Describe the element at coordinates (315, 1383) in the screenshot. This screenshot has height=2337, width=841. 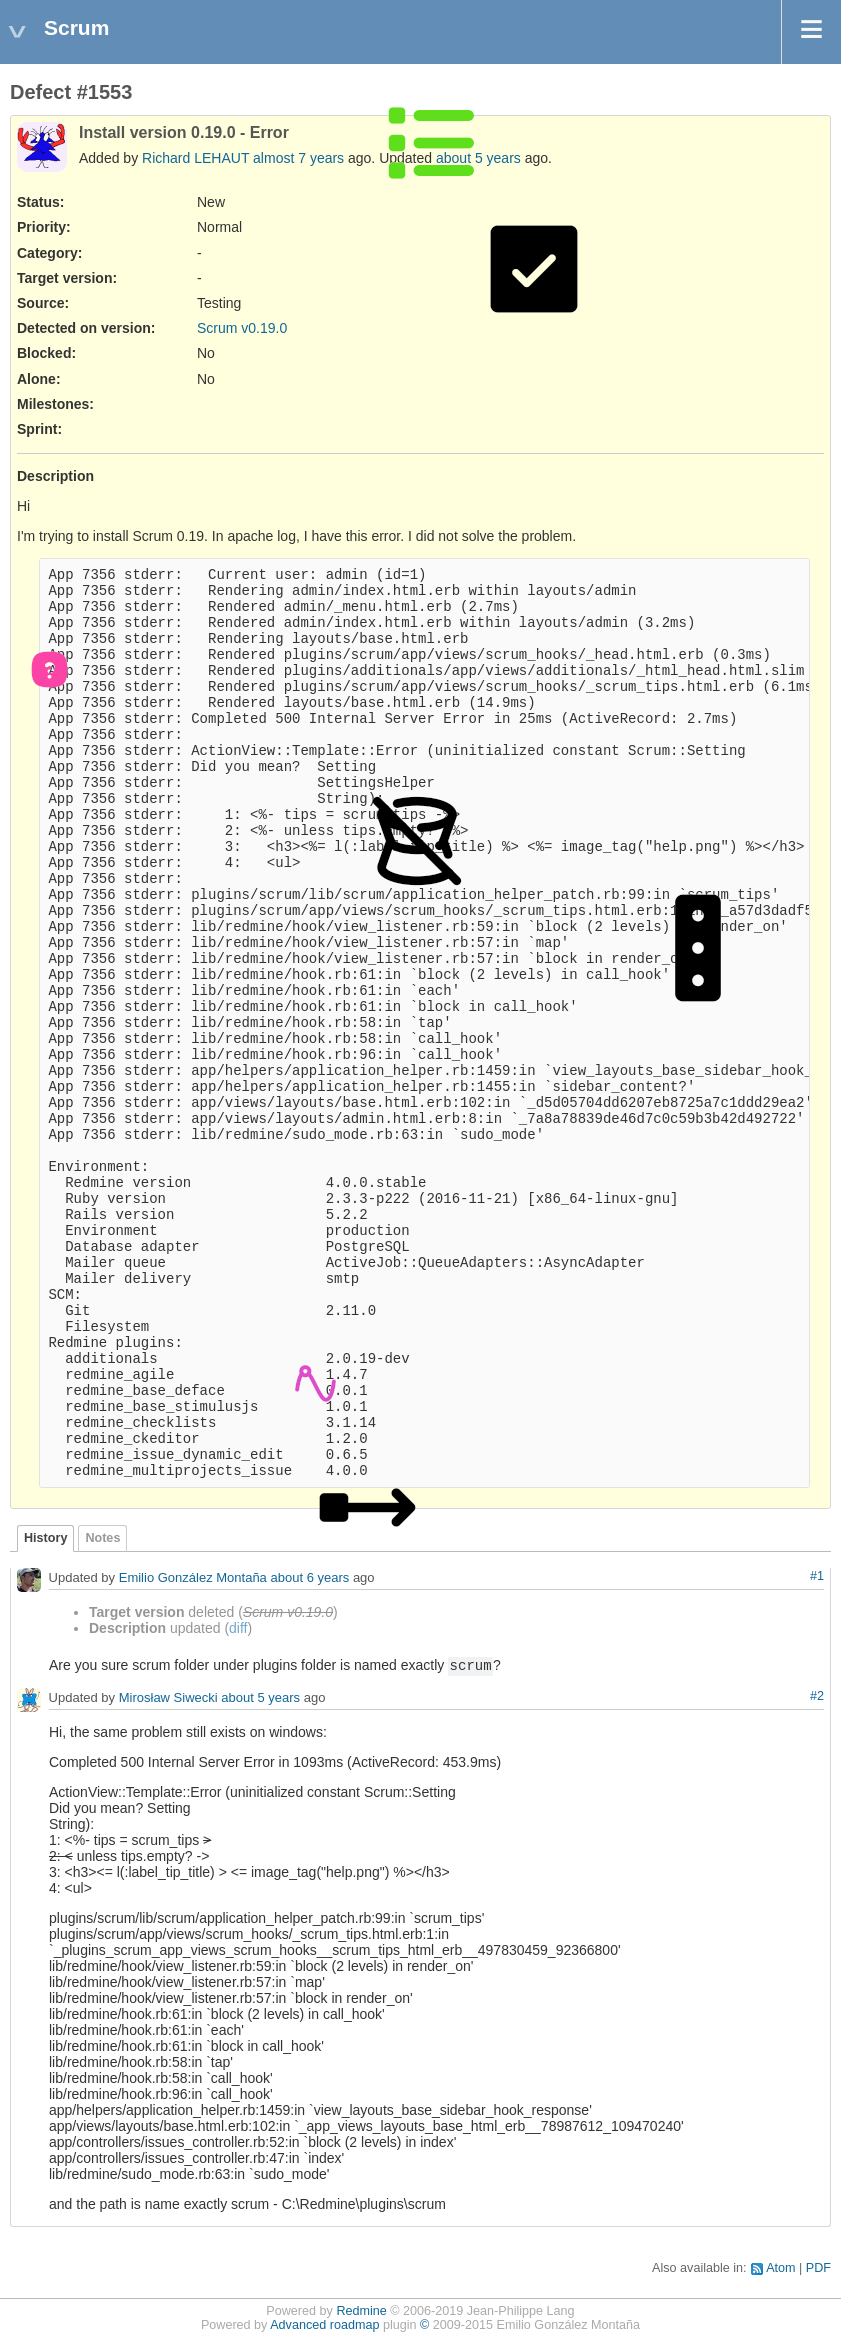
I see `apply maximum function to selected values` at that location.